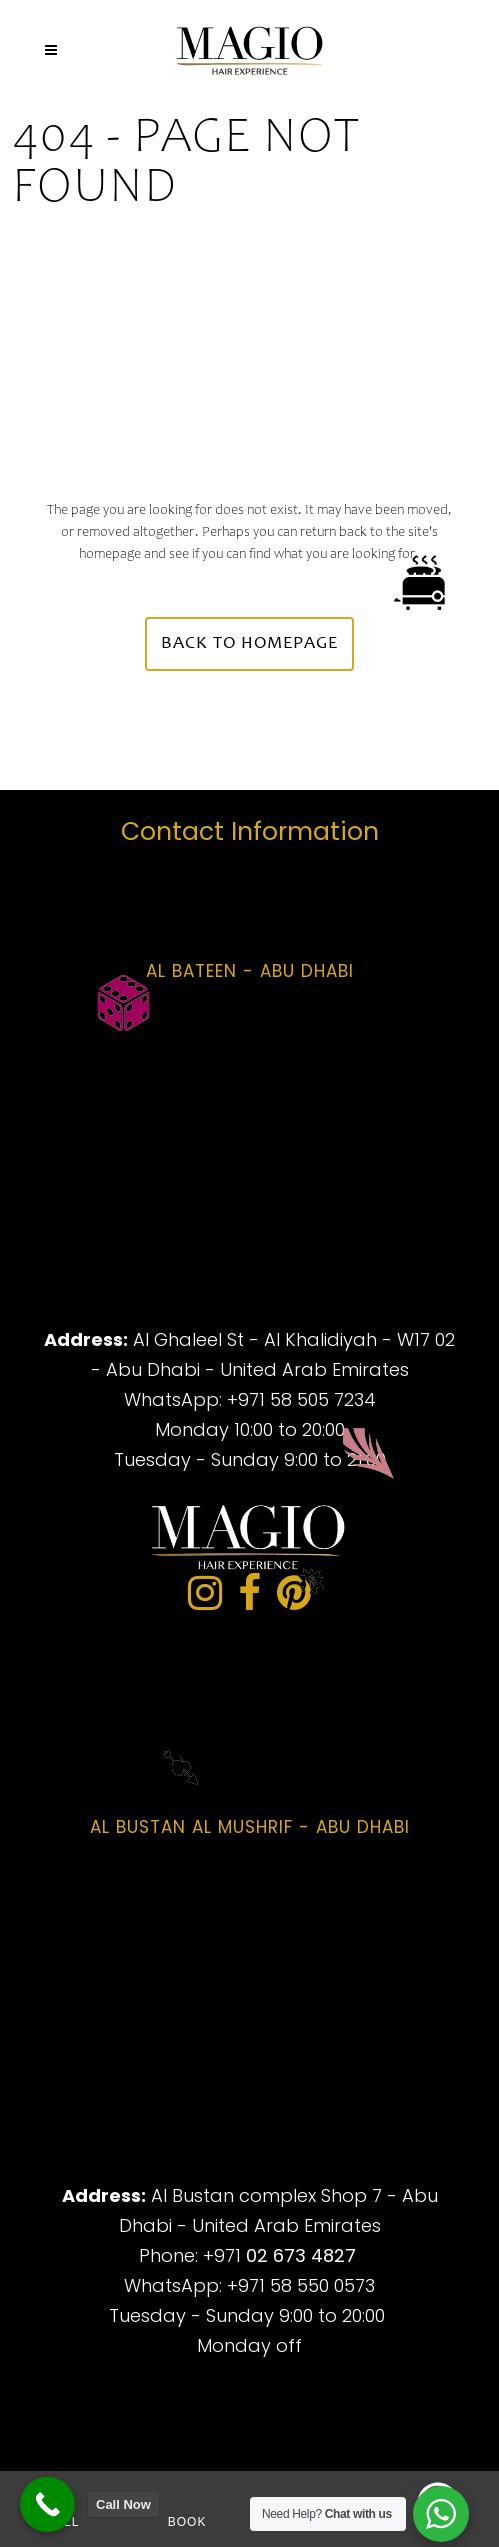 The image size is (499, 2547). What do you see at coordinates (419, 582) in the screenshot?
I see `kitchen appliance or cooking-related feature` at bounding box center [419, 582].